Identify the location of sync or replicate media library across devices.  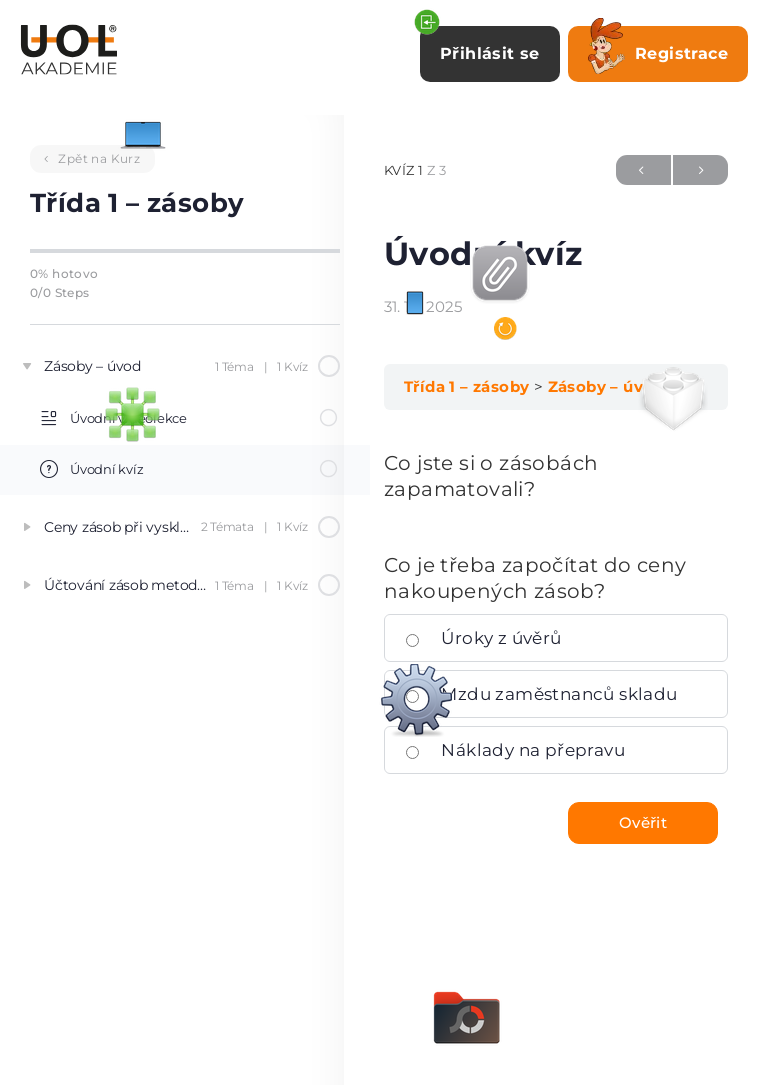
(132, 414).